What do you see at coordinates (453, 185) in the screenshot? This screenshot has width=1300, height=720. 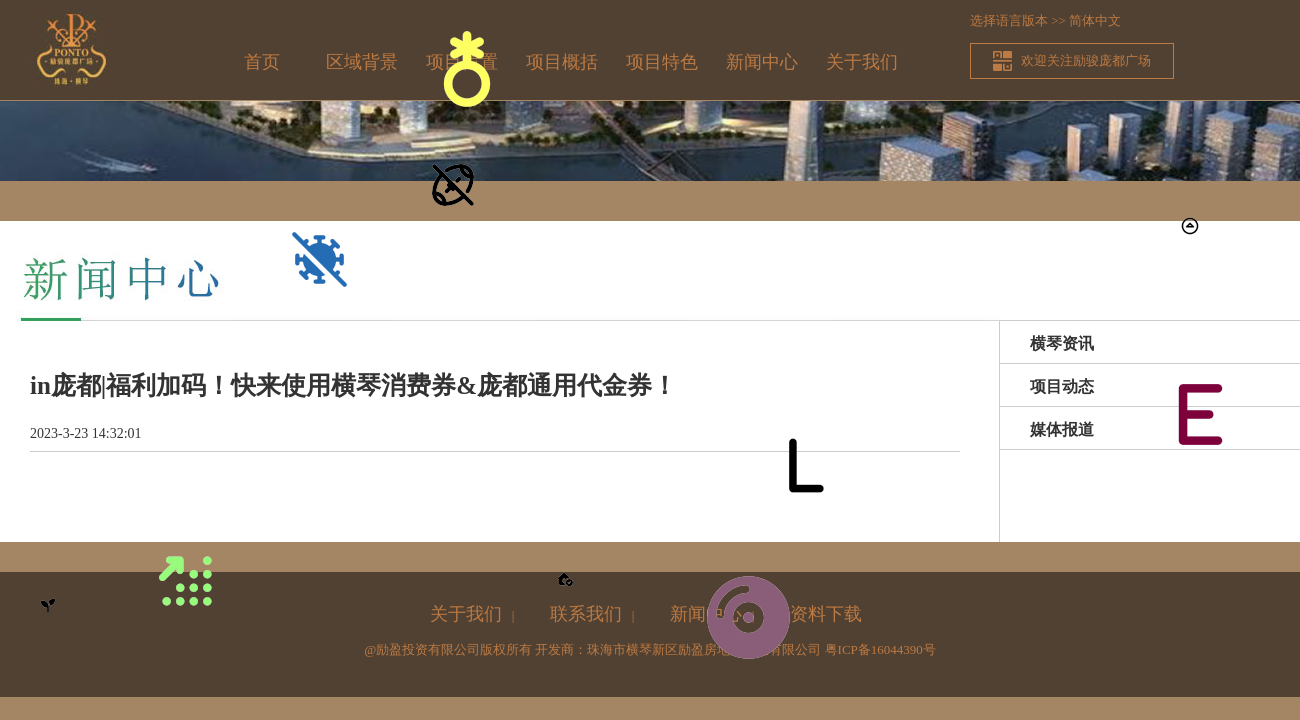 I see `disable football notifications` at bounding box center [453, 185].